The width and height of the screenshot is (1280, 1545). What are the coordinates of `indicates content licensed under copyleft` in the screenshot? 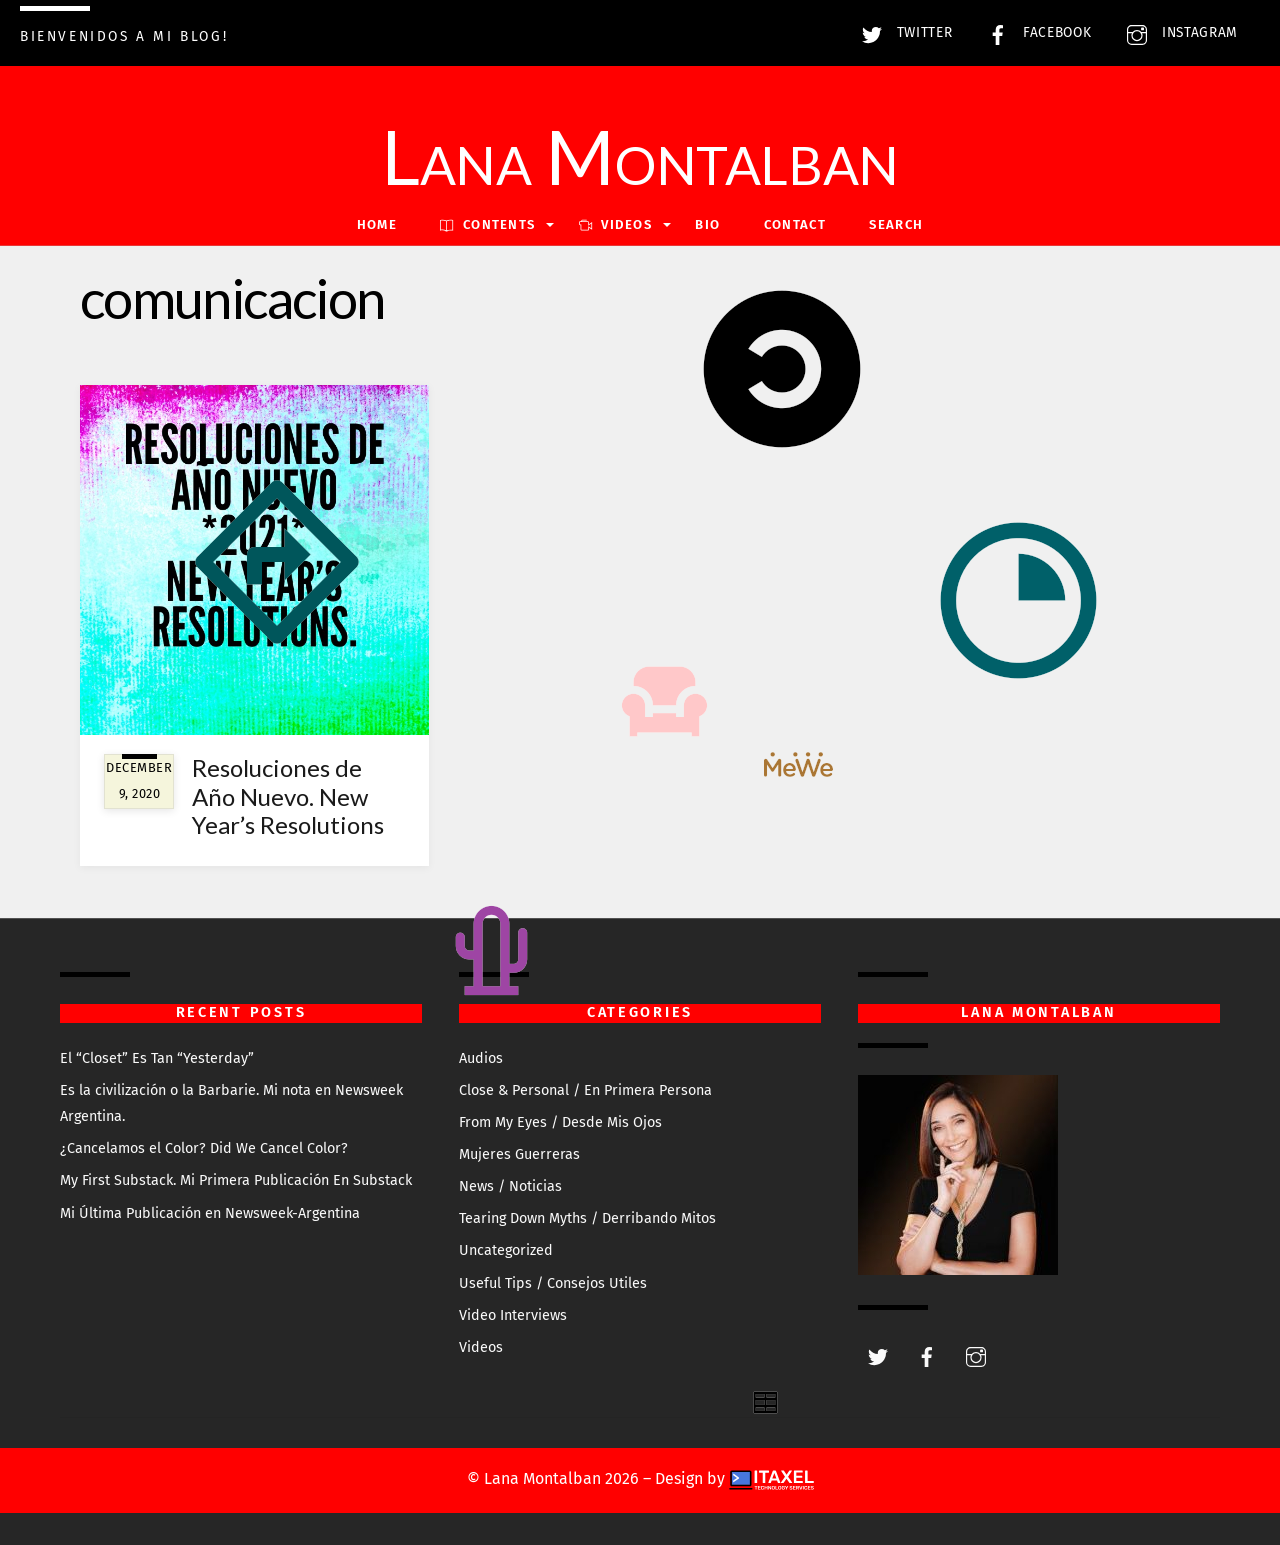 It's located at (782, 369).